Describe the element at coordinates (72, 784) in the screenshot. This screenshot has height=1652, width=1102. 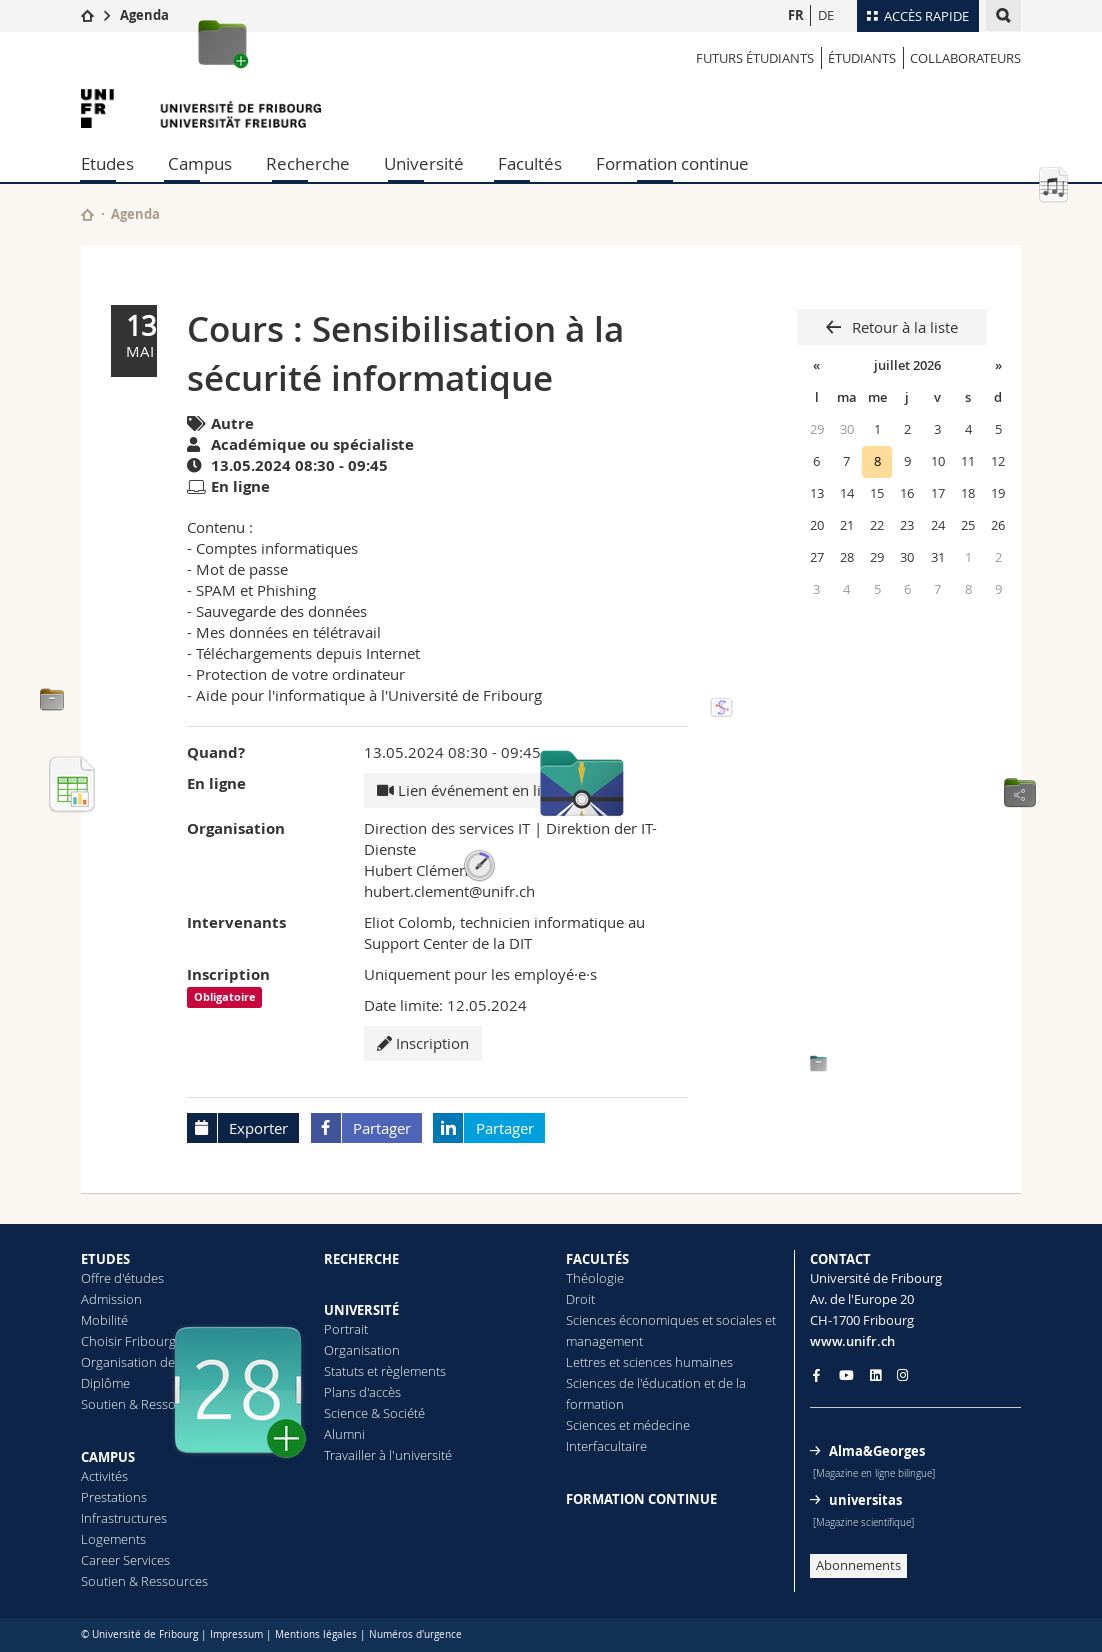
I see `open a spreadsheet file` at that location.